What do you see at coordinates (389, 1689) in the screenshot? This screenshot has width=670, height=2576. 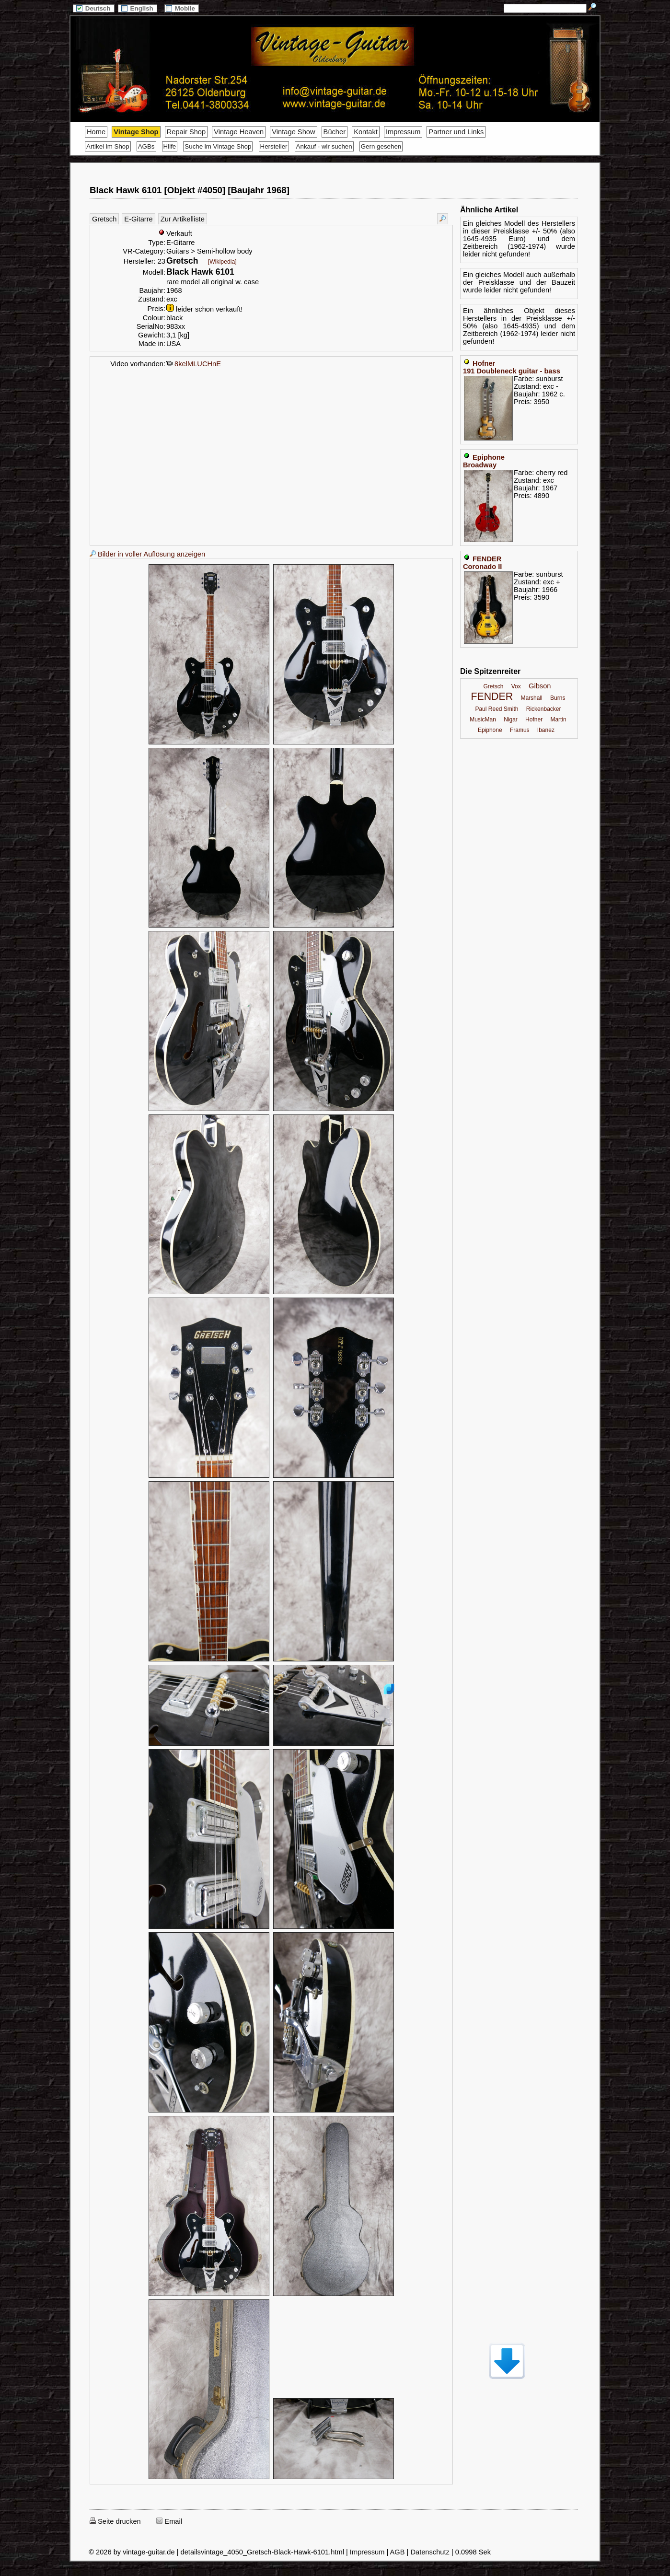 I see `open the TalentOnboard application` at bounding box center [389, 1689].